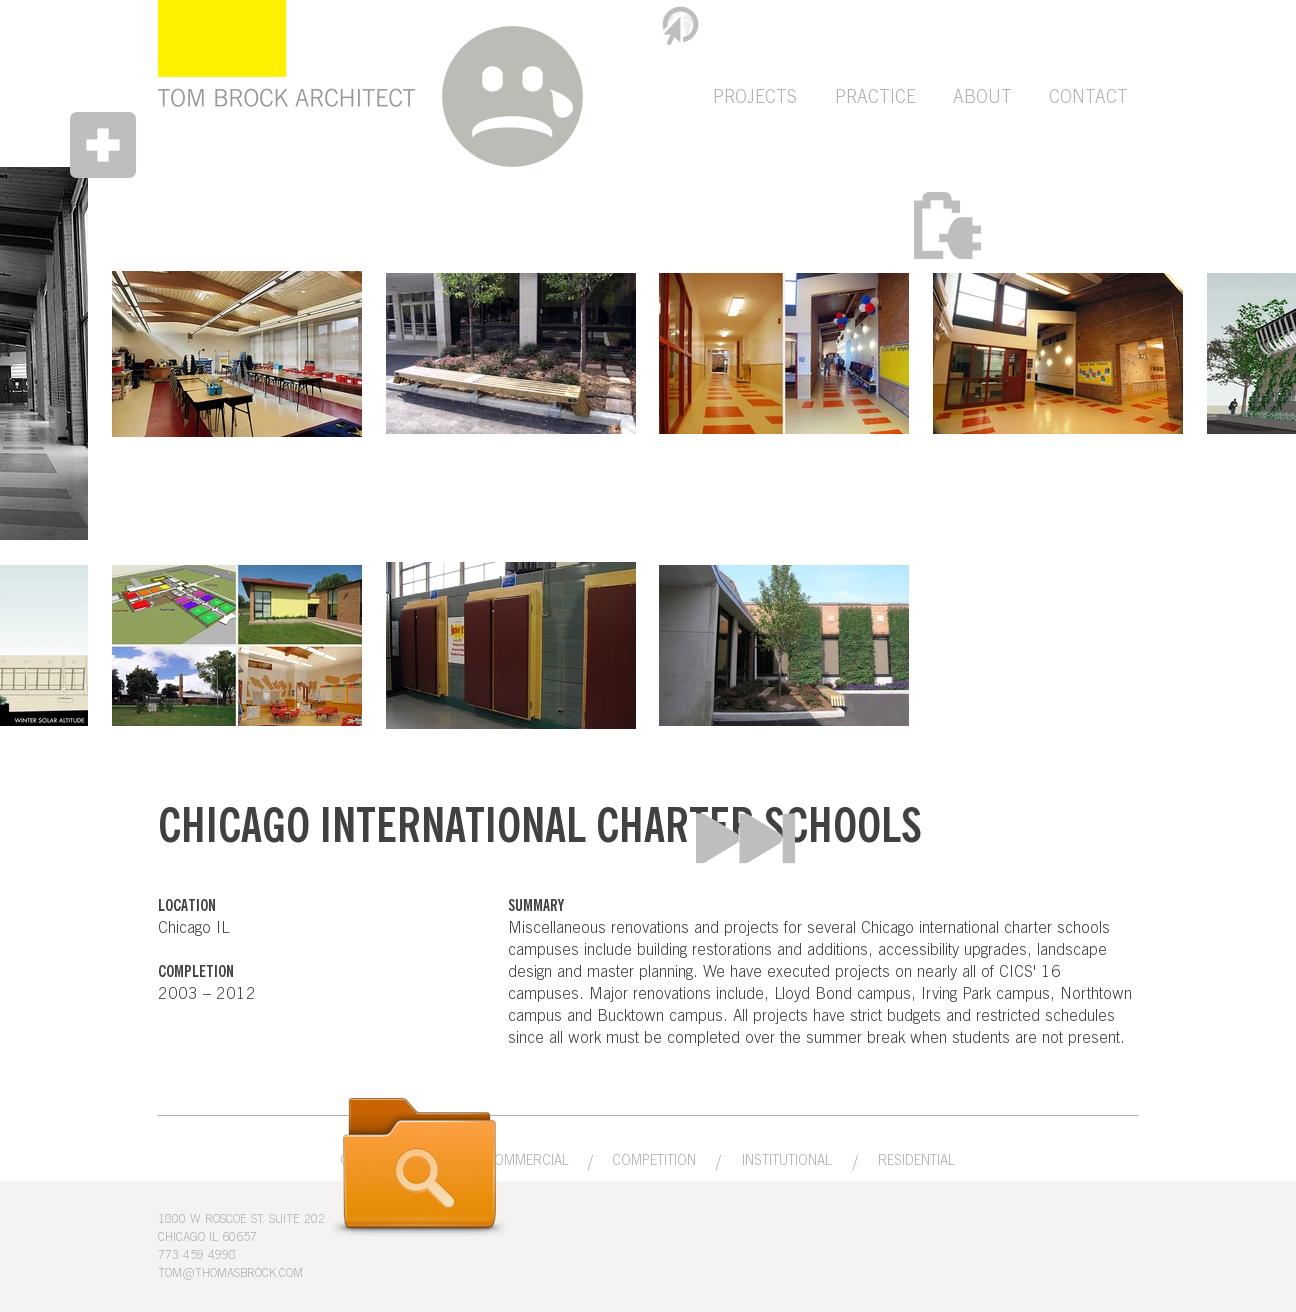 Image resolution: width=1296 pixels, height=1312 pixels. I want to click on access power management settings, so click(947, 225).